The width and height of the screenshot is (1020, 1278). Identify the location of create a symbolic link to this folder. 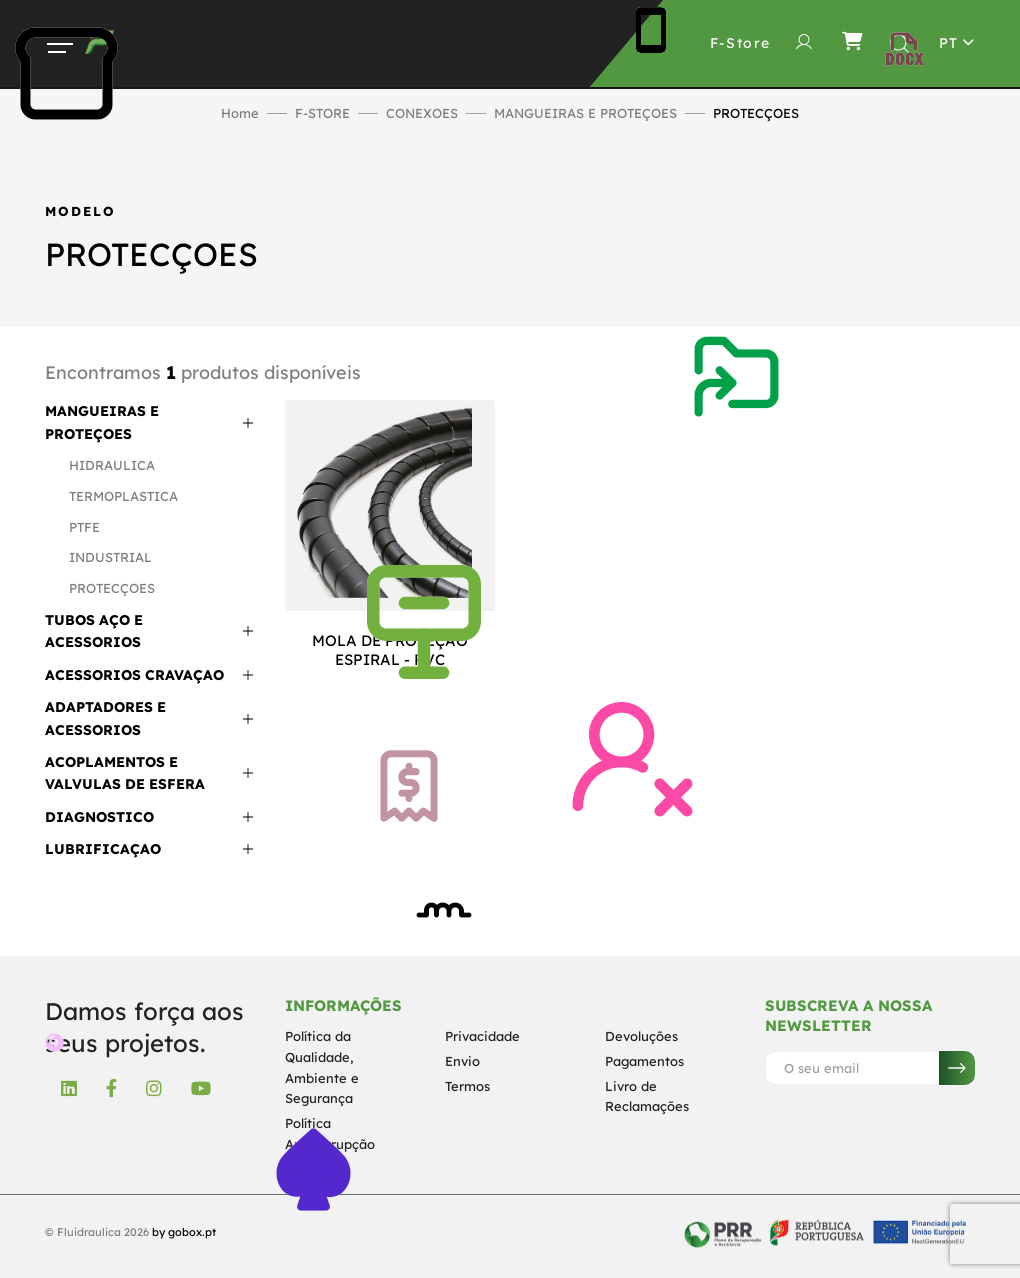
(736, 374).